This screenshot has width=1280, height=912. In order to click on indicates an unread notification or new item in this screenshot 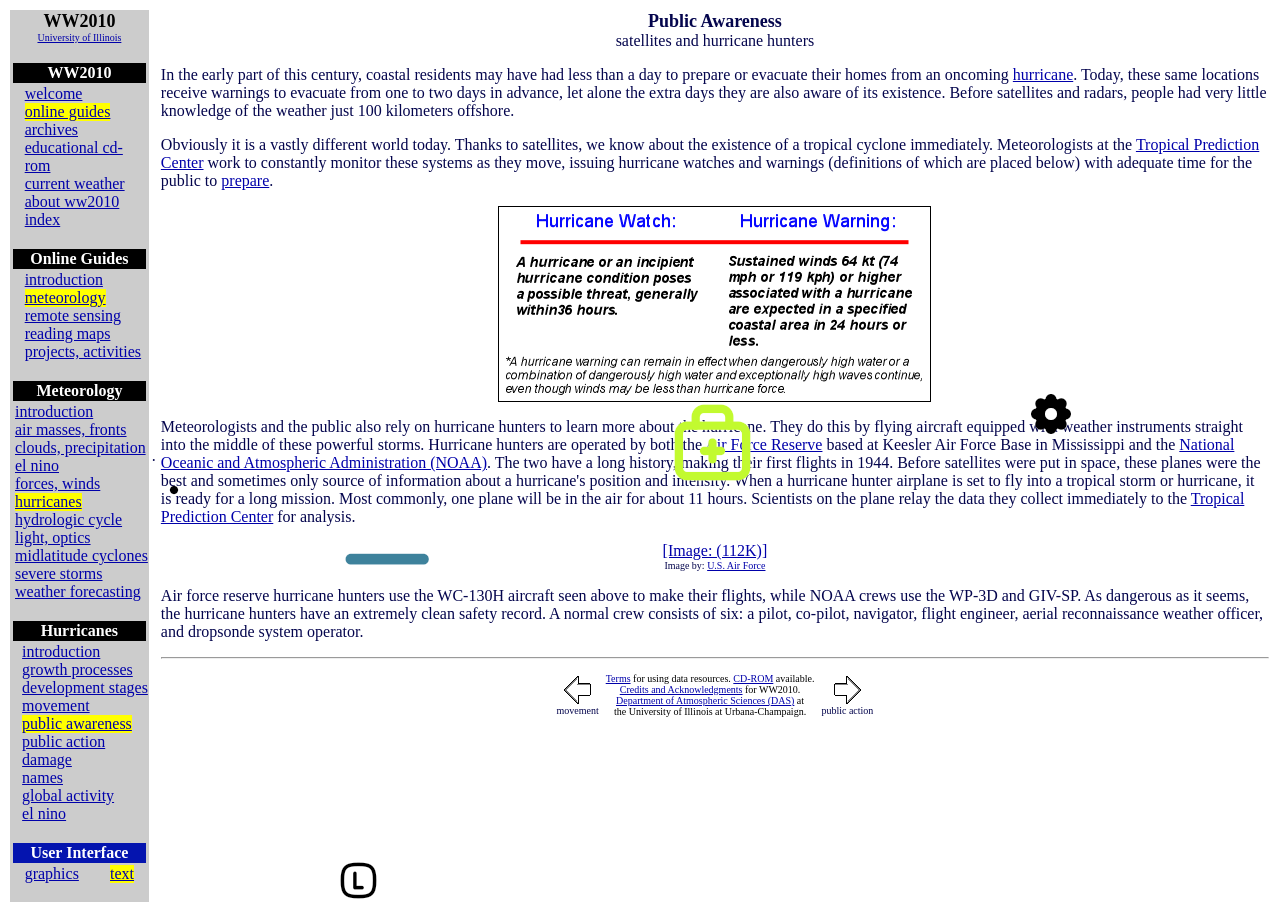, I will do `click(174, 490)`.